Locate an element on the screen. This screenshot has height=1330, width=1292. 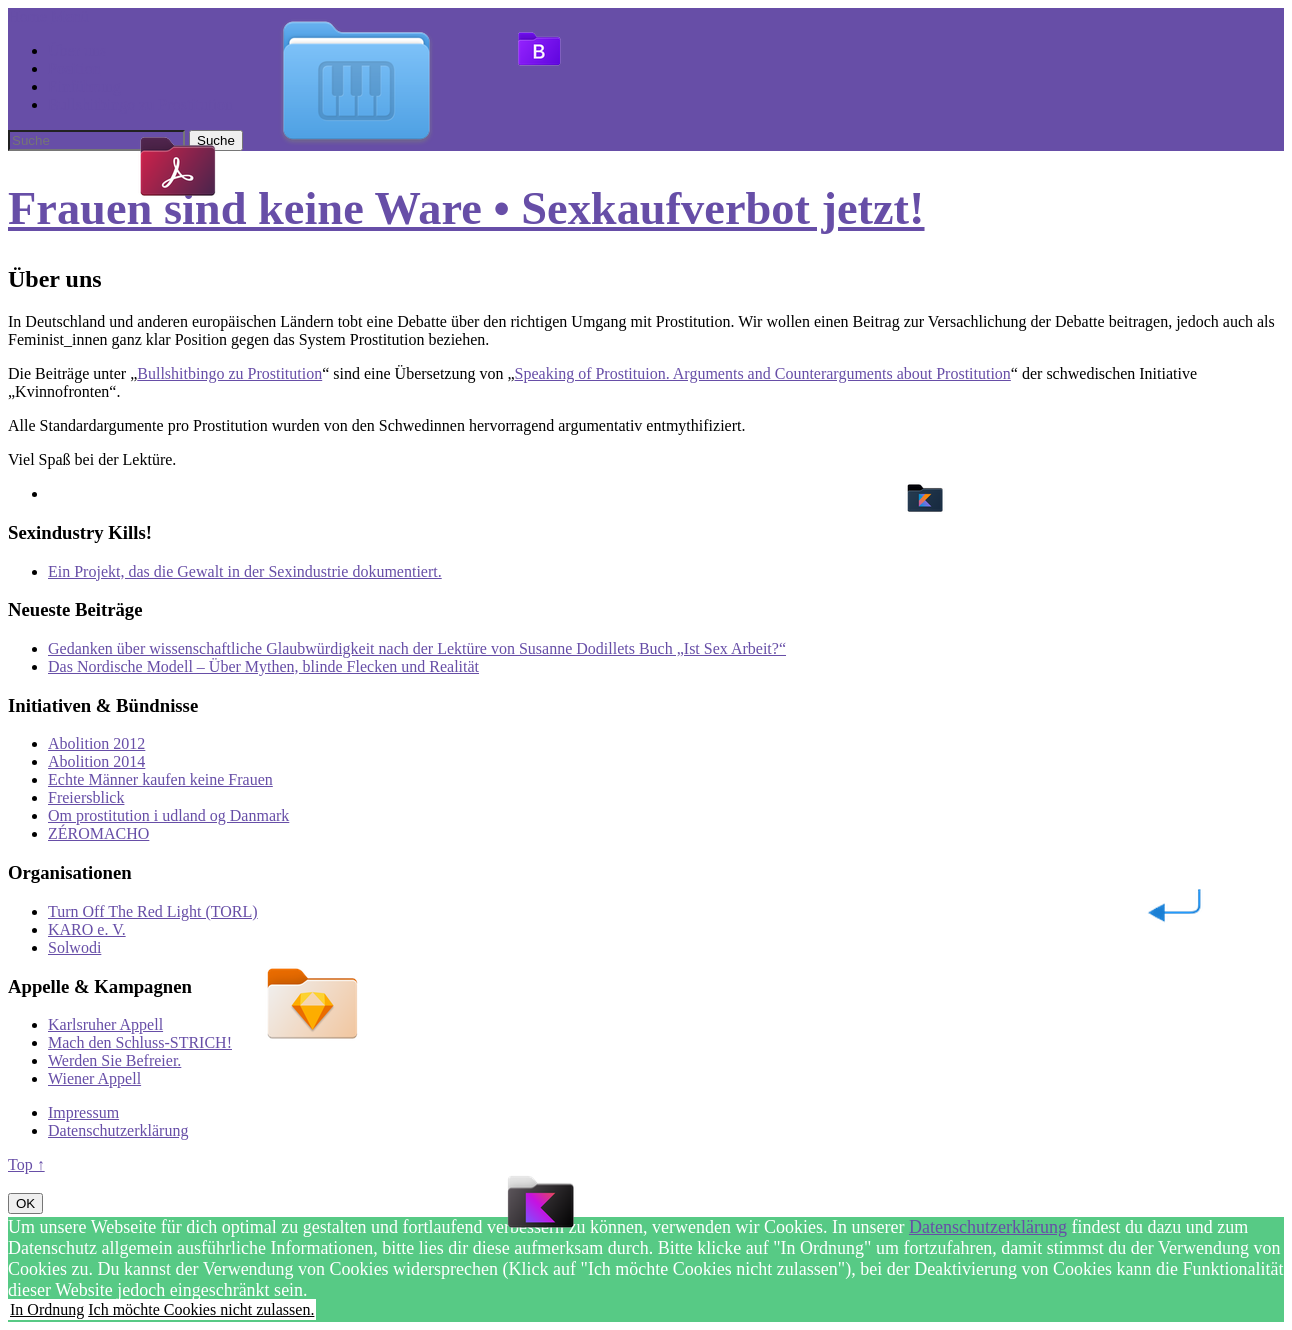
open folder containing kotlin project files is located at coordinates (925, 499).